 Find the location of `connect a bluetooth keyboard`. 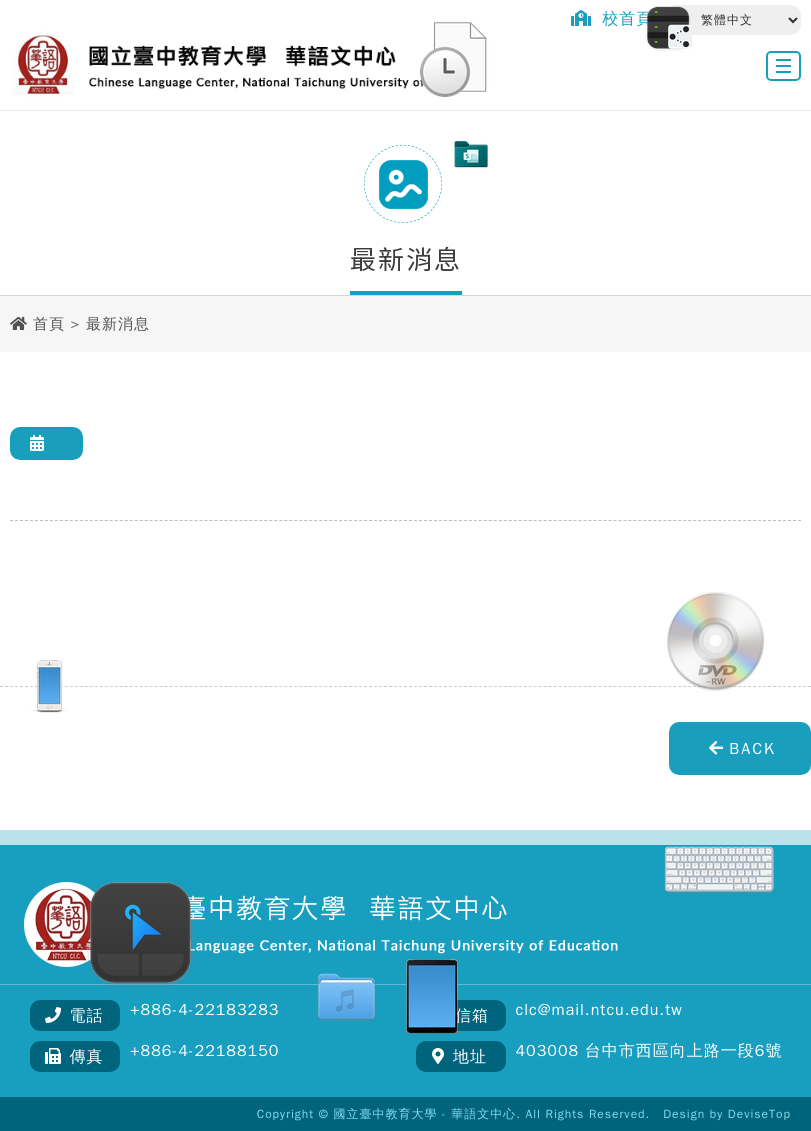

connect a bluetooth keyboard is located at coordinates (719, 869).